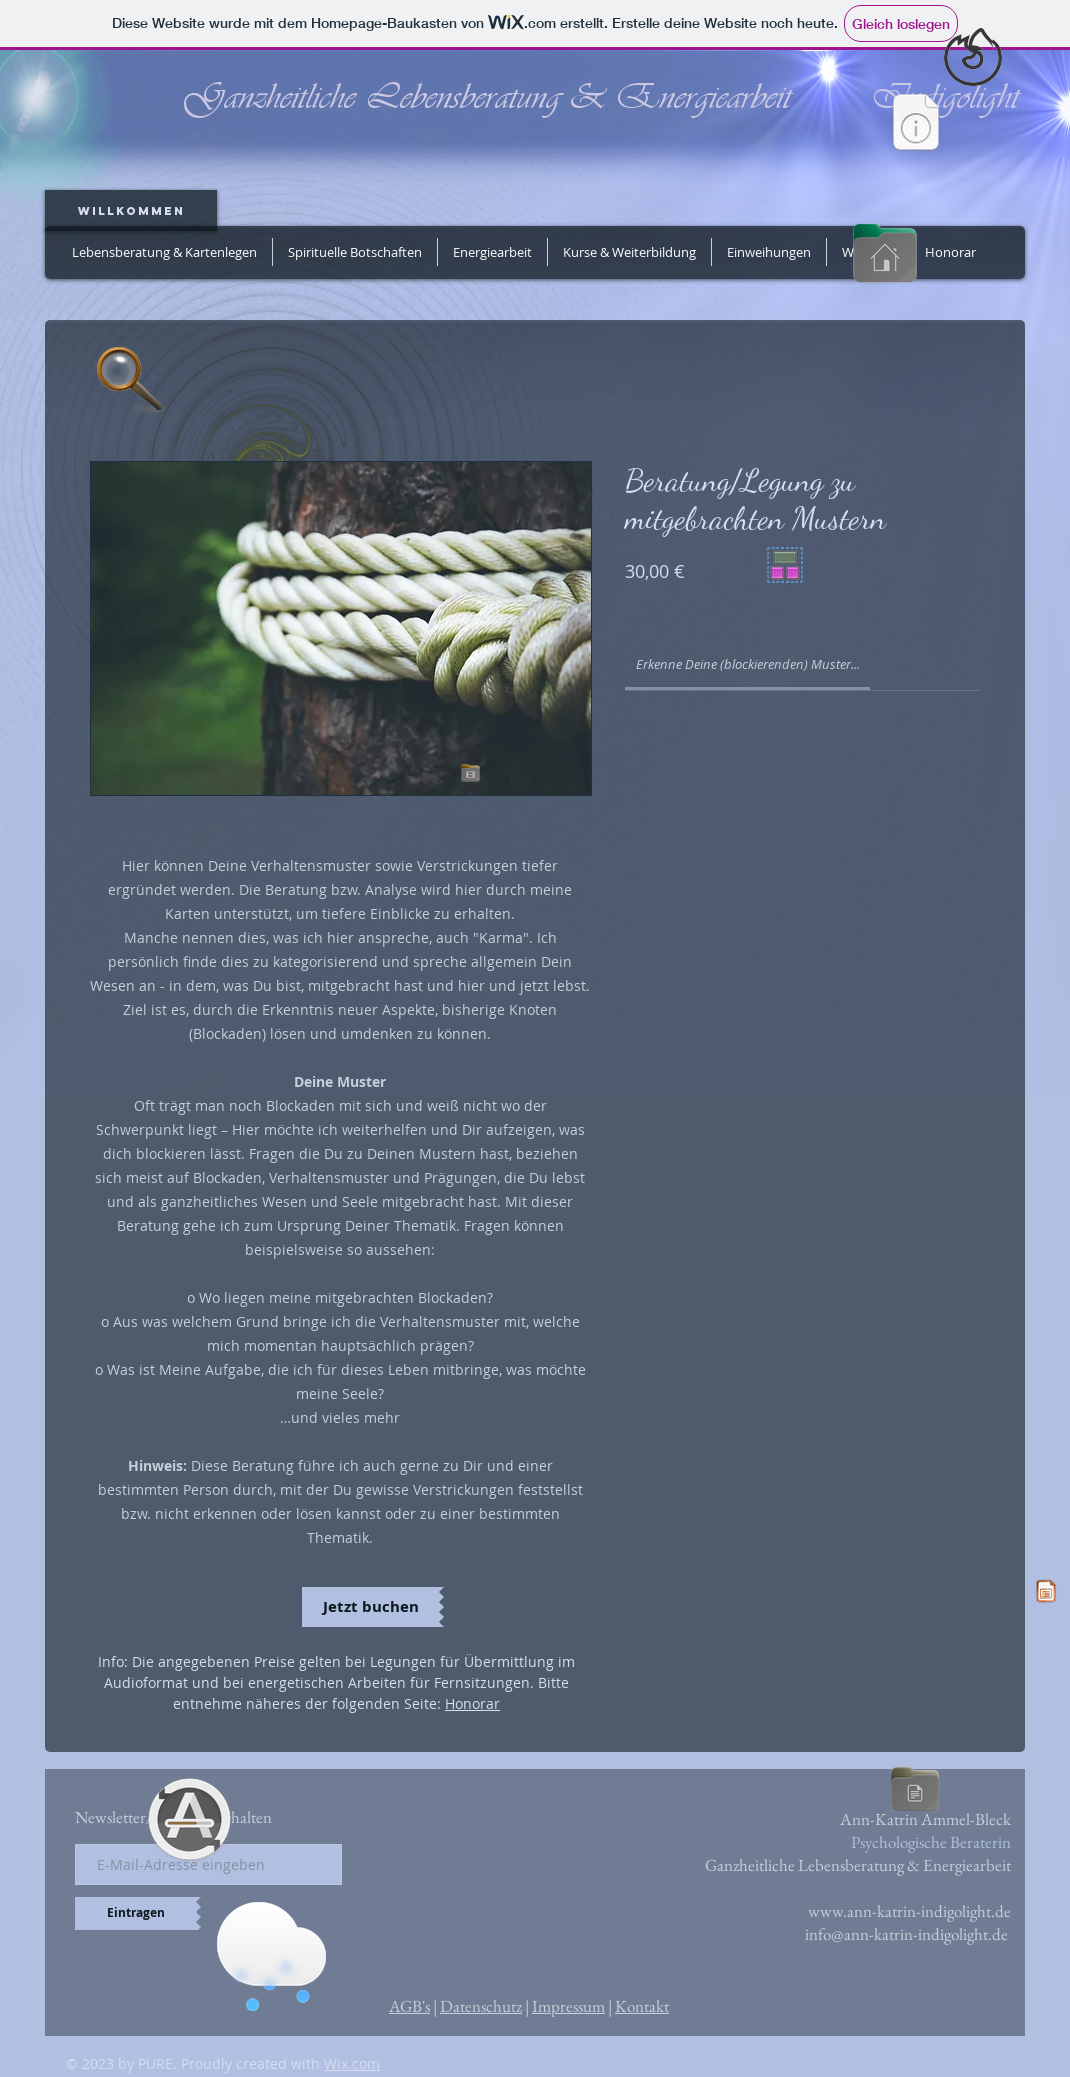 The width and height of the screenshot is (1070, 2077). Describe the element at coordinates (130, 380) in the screenshot. I see `search your system or files` at that location.